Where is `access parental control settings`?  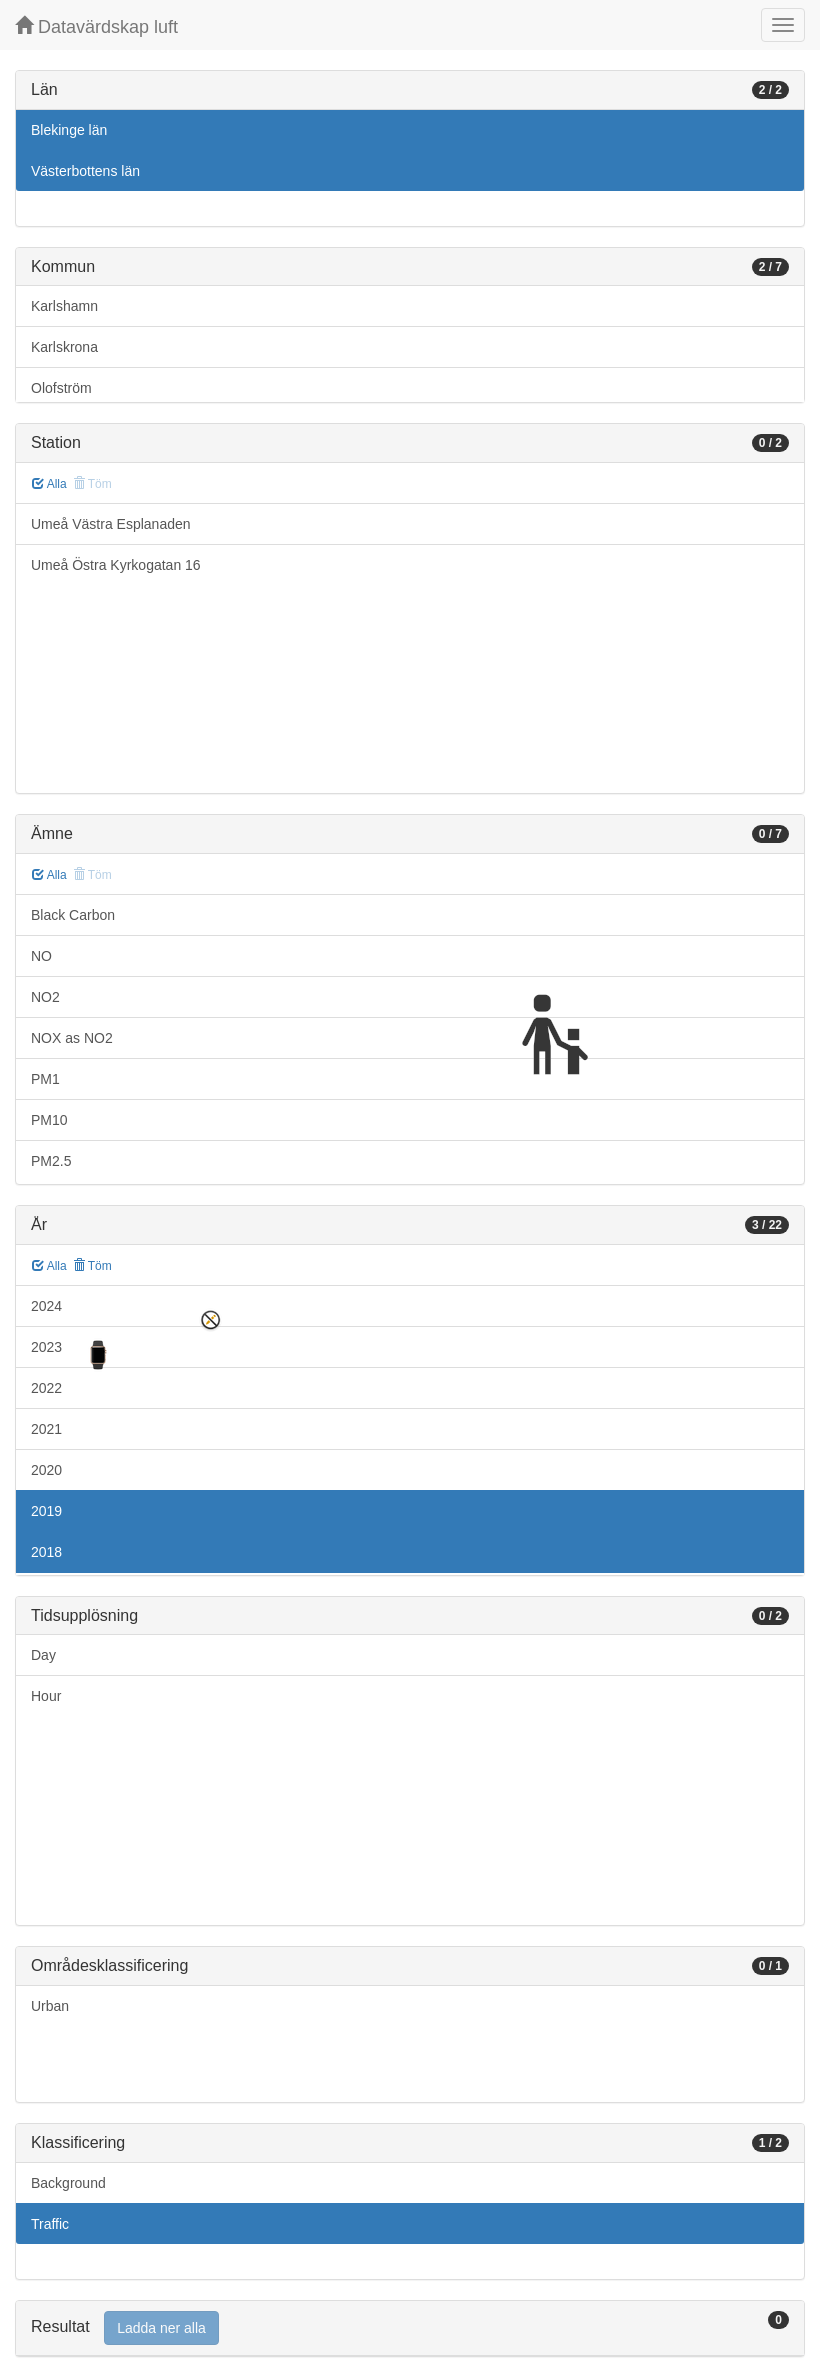 access parental control settings is located at coordinates (556, 1034).